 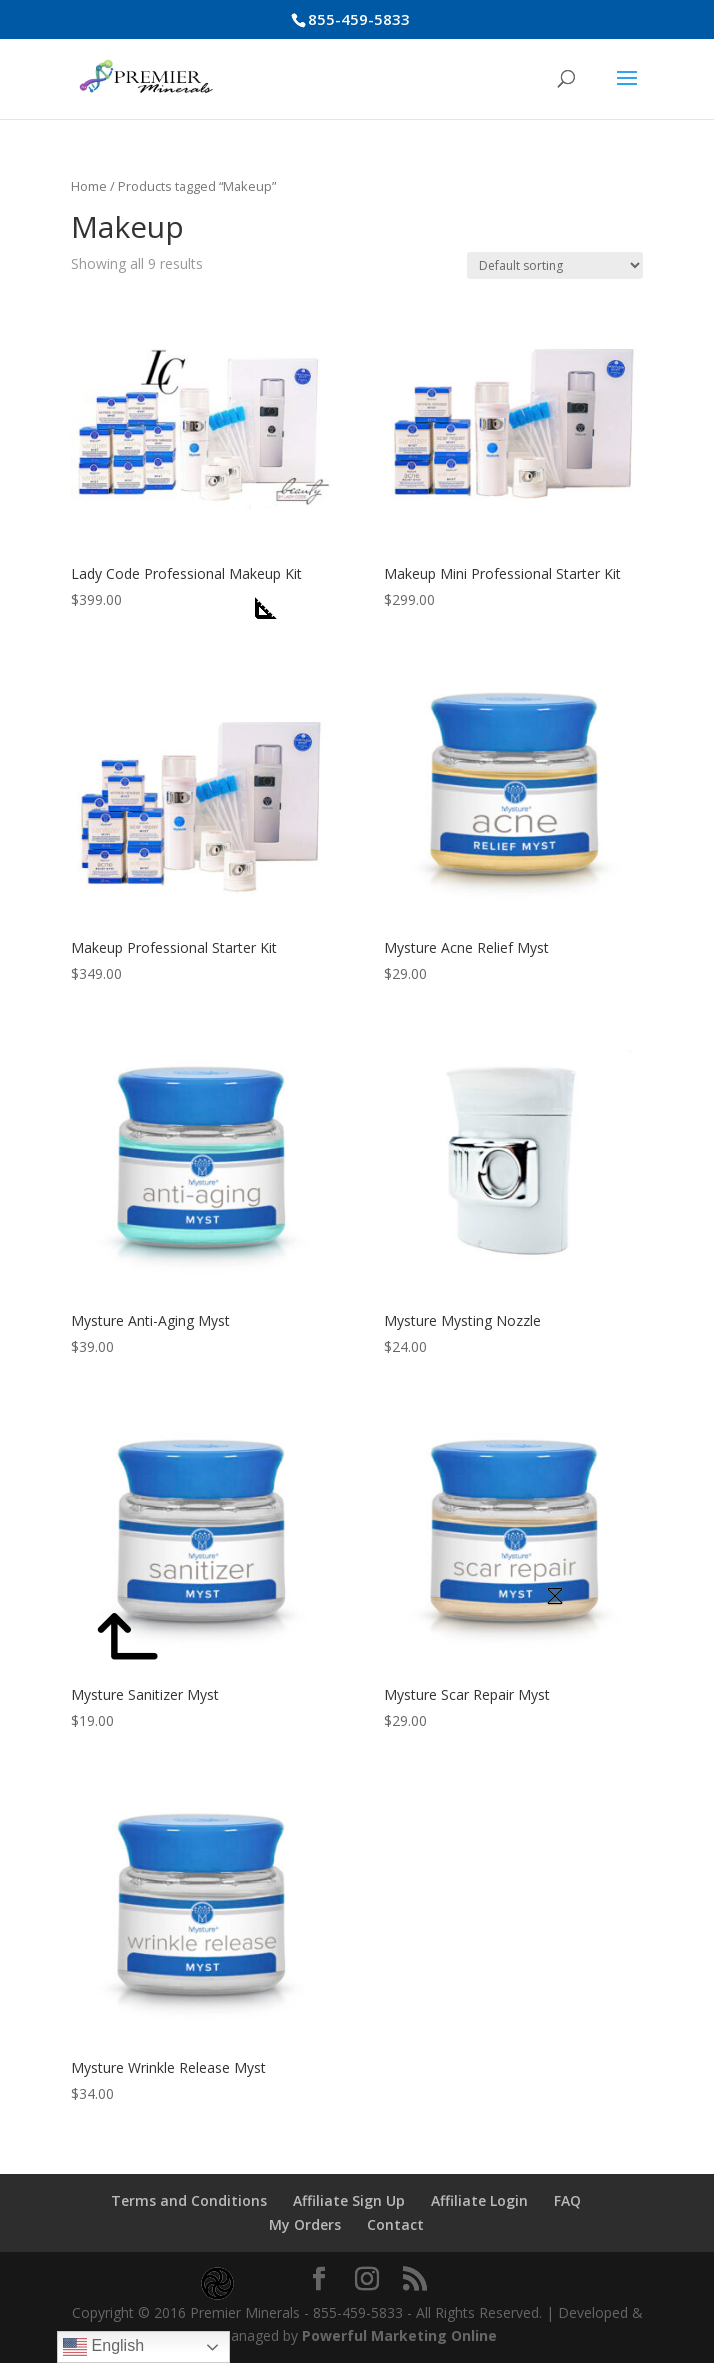 I want to click on go back and return to top, so click(x=125, y=1638).